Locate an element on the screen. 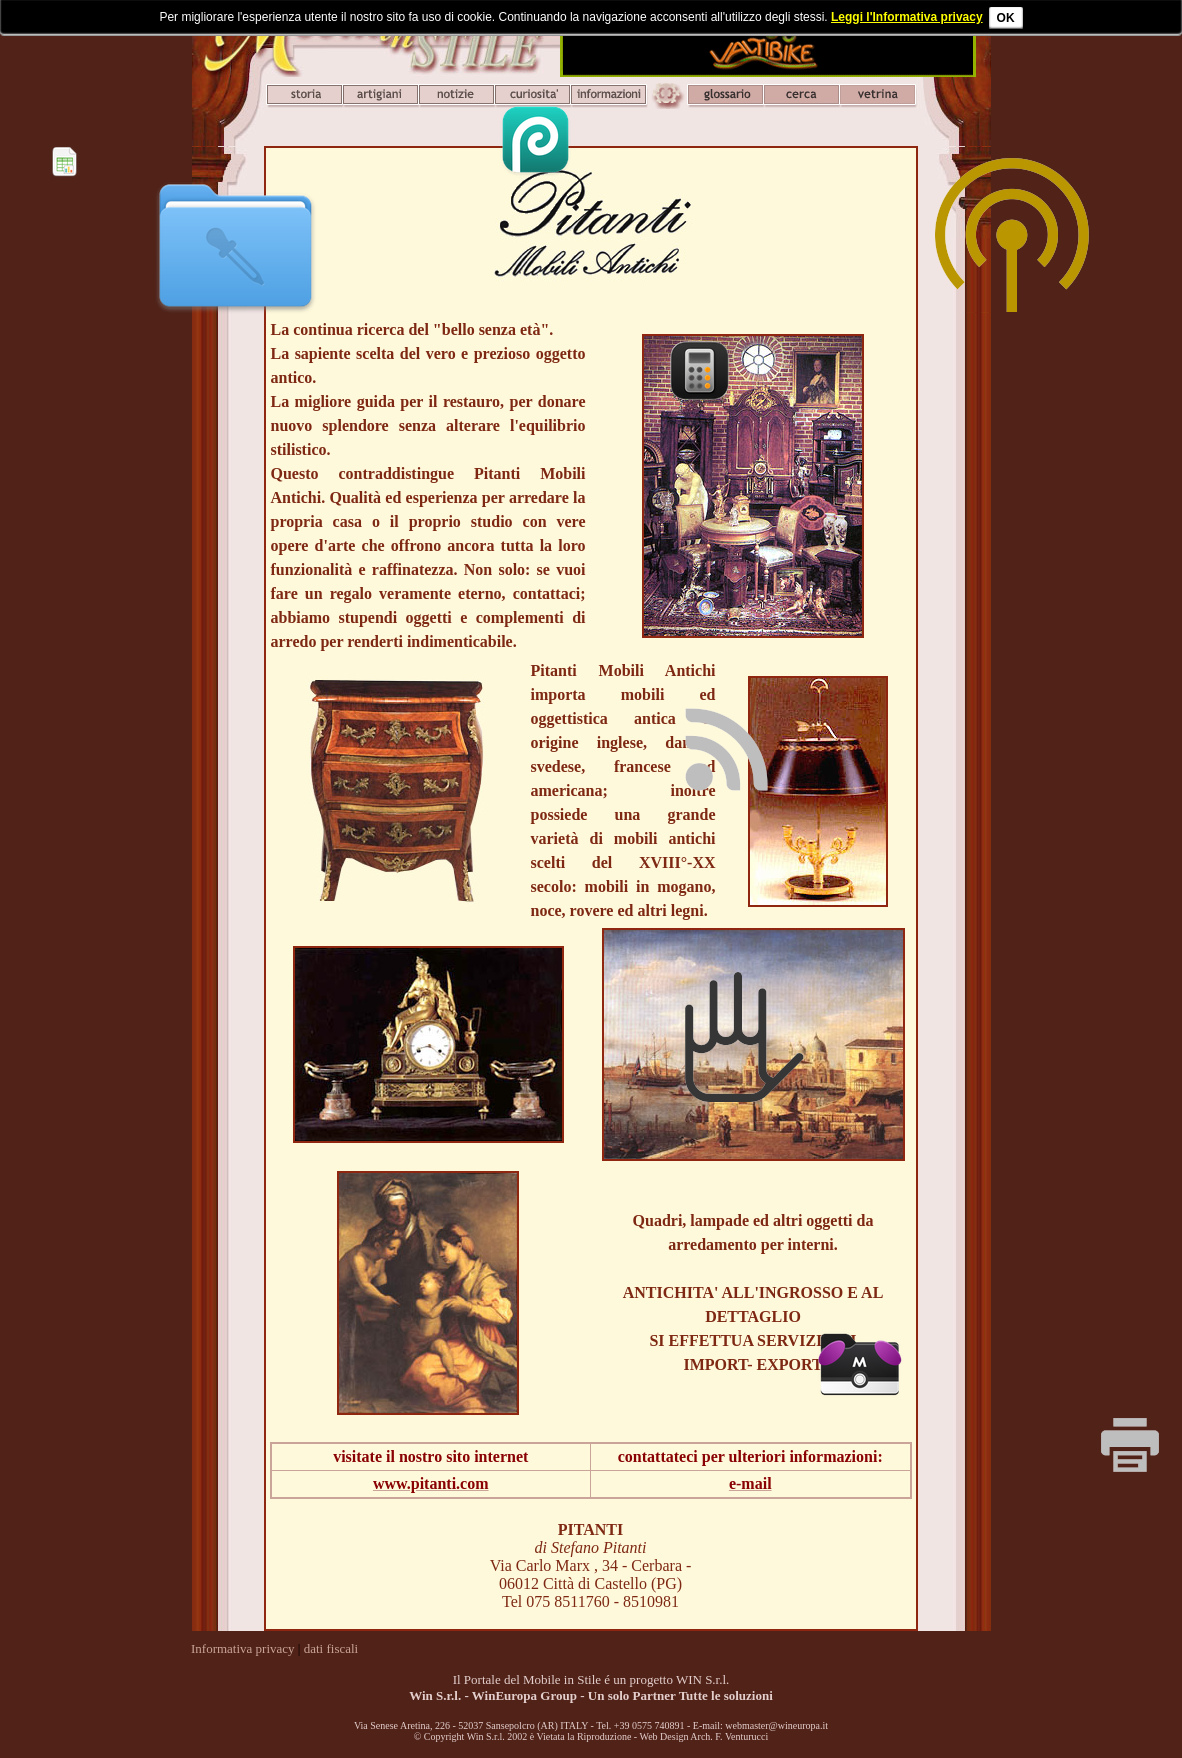  print the current document is located at coordinates (1130, 1447).